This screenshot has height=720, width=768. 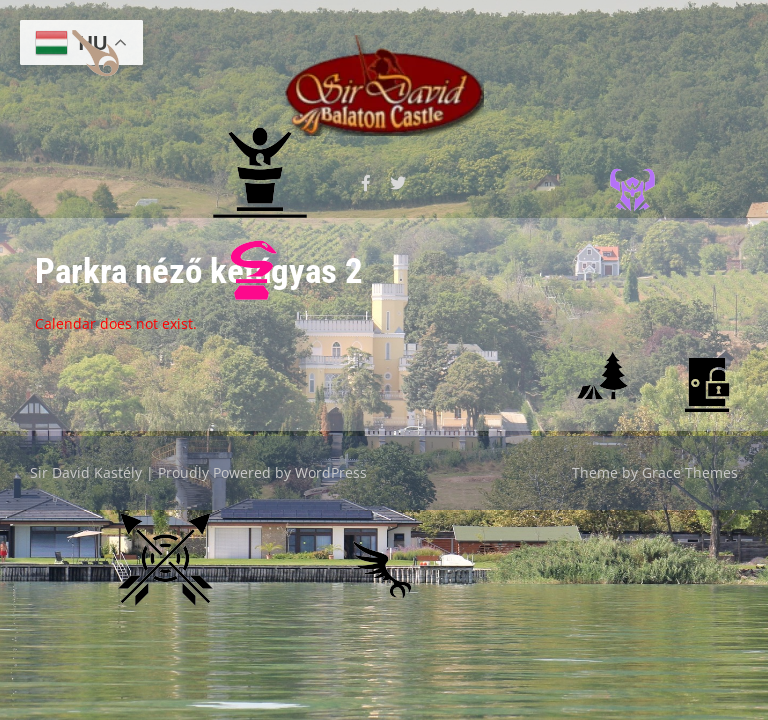 I want to click on select warrior or tank character class, so click(x=632, y=189).